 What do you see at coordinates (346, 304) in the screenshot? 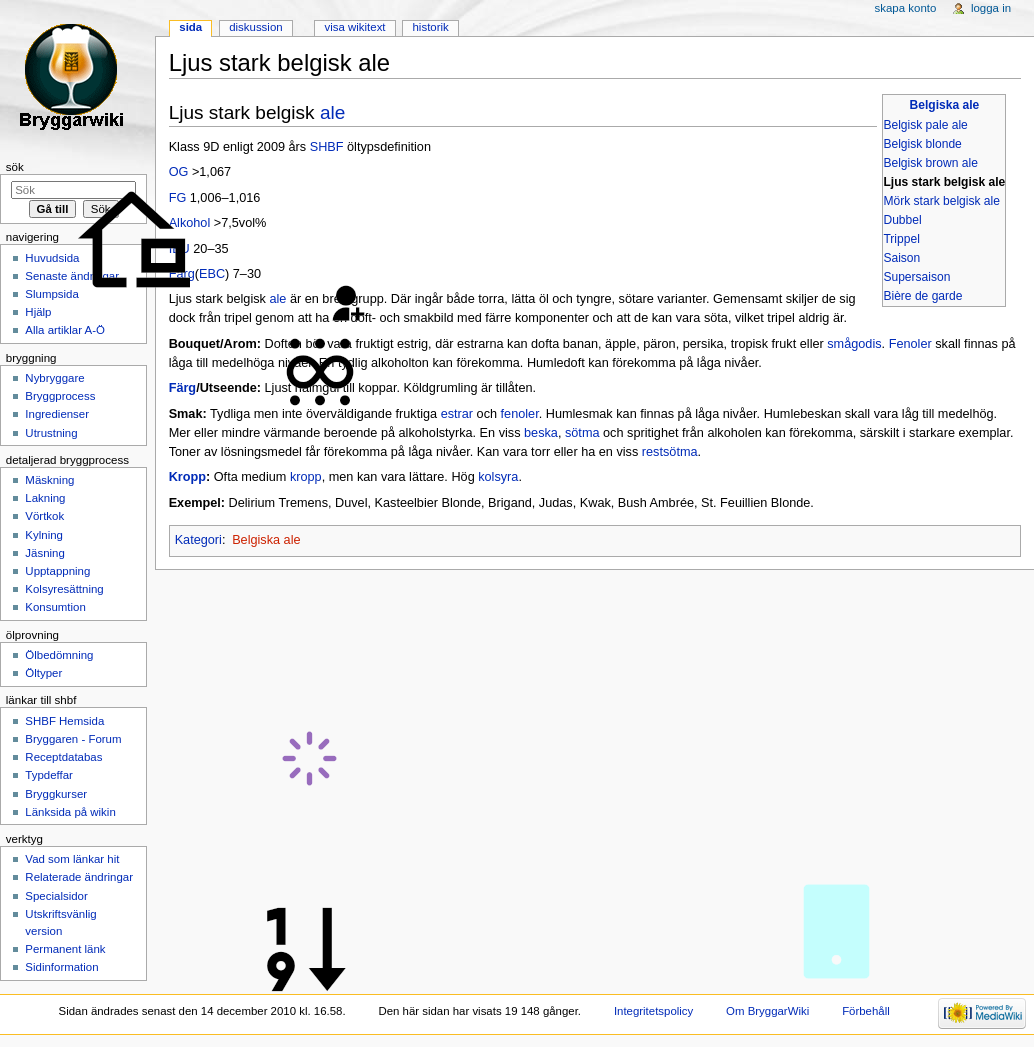
I see `add a new user or contact` at bounding box center [346, 304].